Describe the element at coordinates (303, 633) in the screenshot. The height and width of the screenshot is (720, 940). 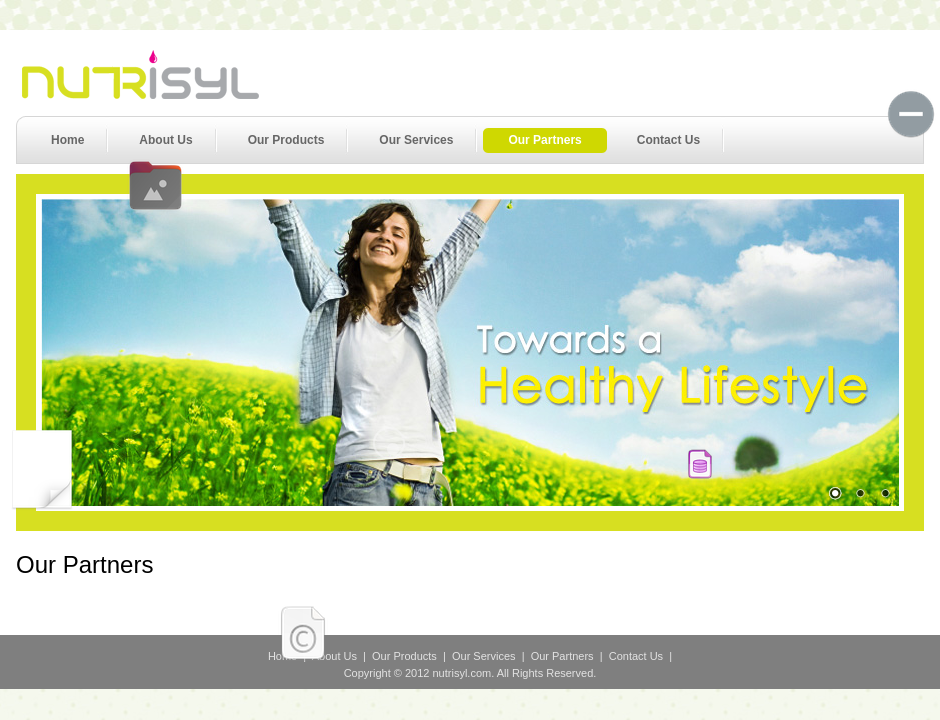
I see `indicates a file with copyright protection` at that location.